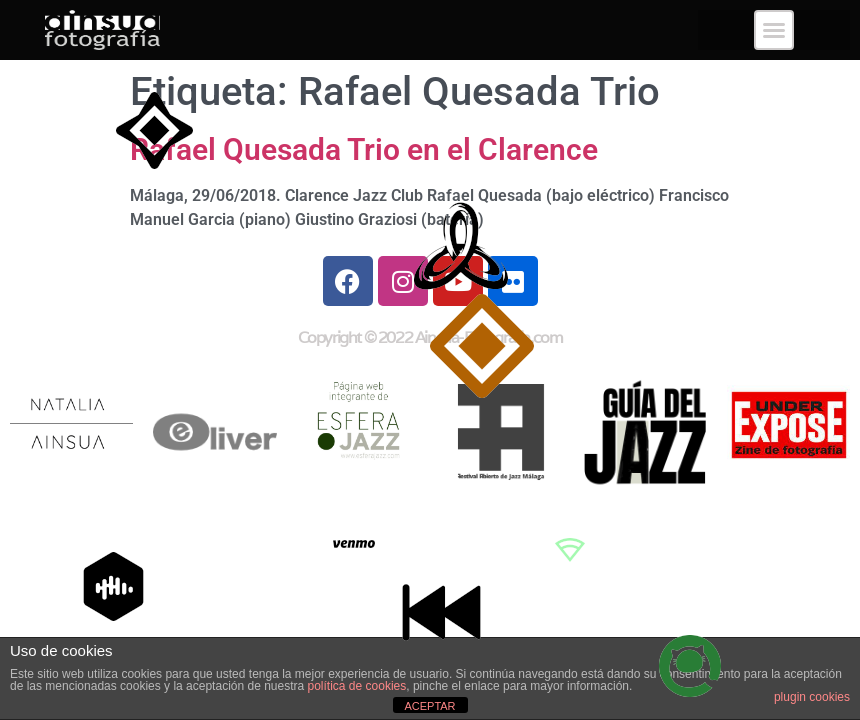 The image size is (860, 720). I want to click on openmined logo - an open-source privacy-focused AI platform, so click(154, 130).